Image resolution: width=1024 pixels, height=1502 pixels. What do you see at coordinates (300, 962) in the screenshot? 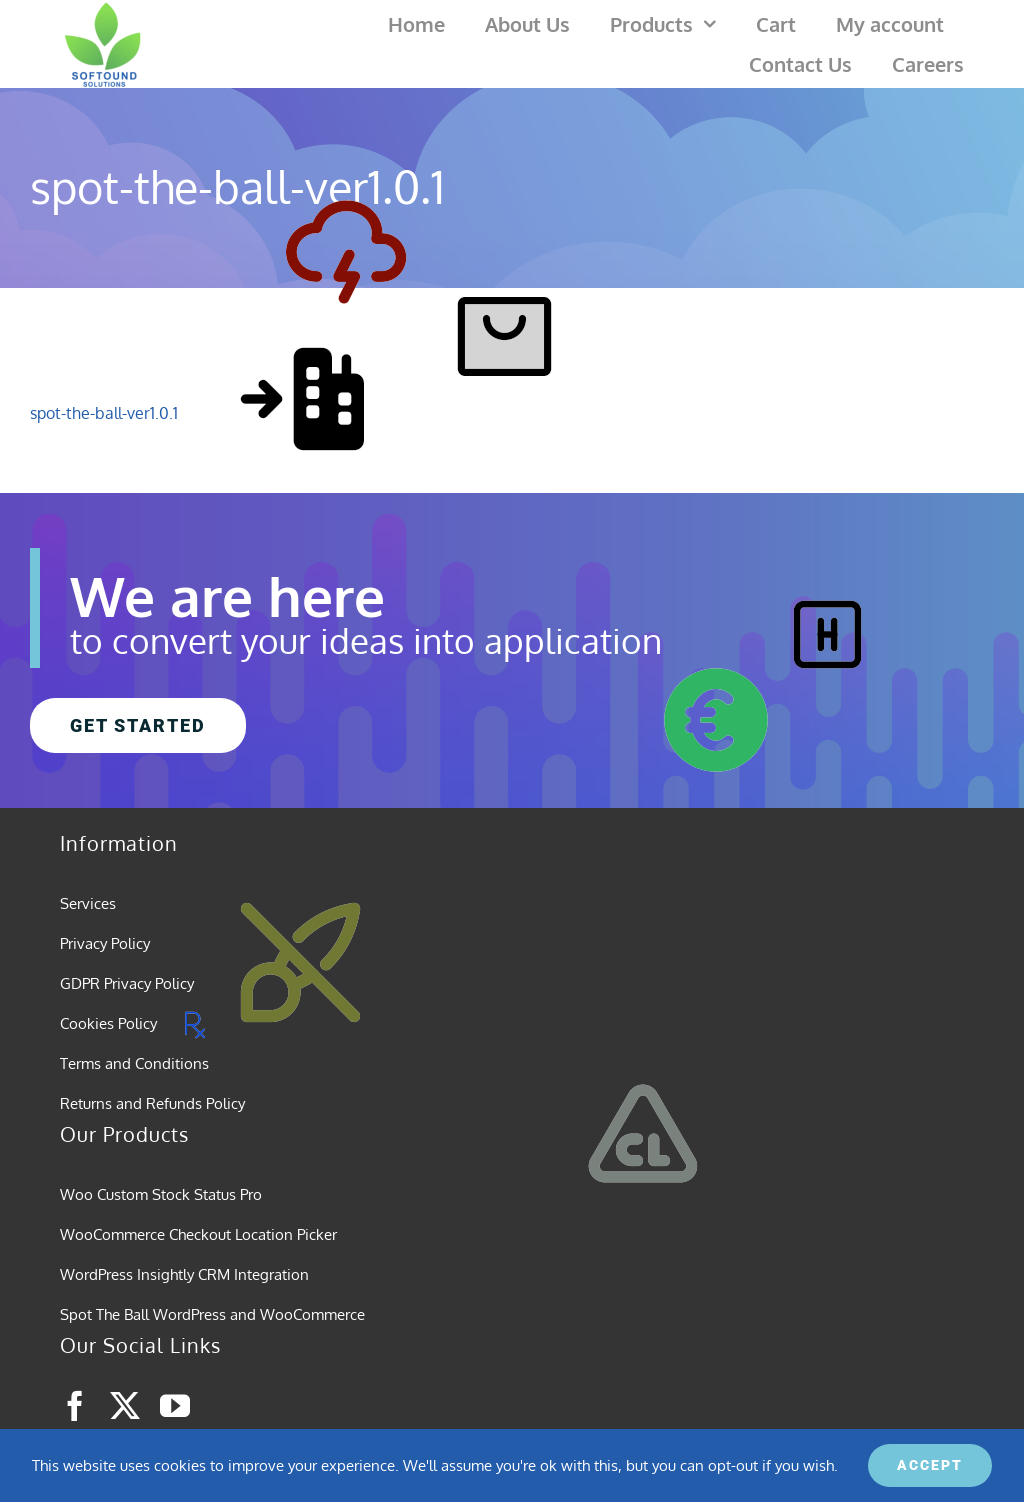
I see `disable brush tool` at bounding box center [300, 962].